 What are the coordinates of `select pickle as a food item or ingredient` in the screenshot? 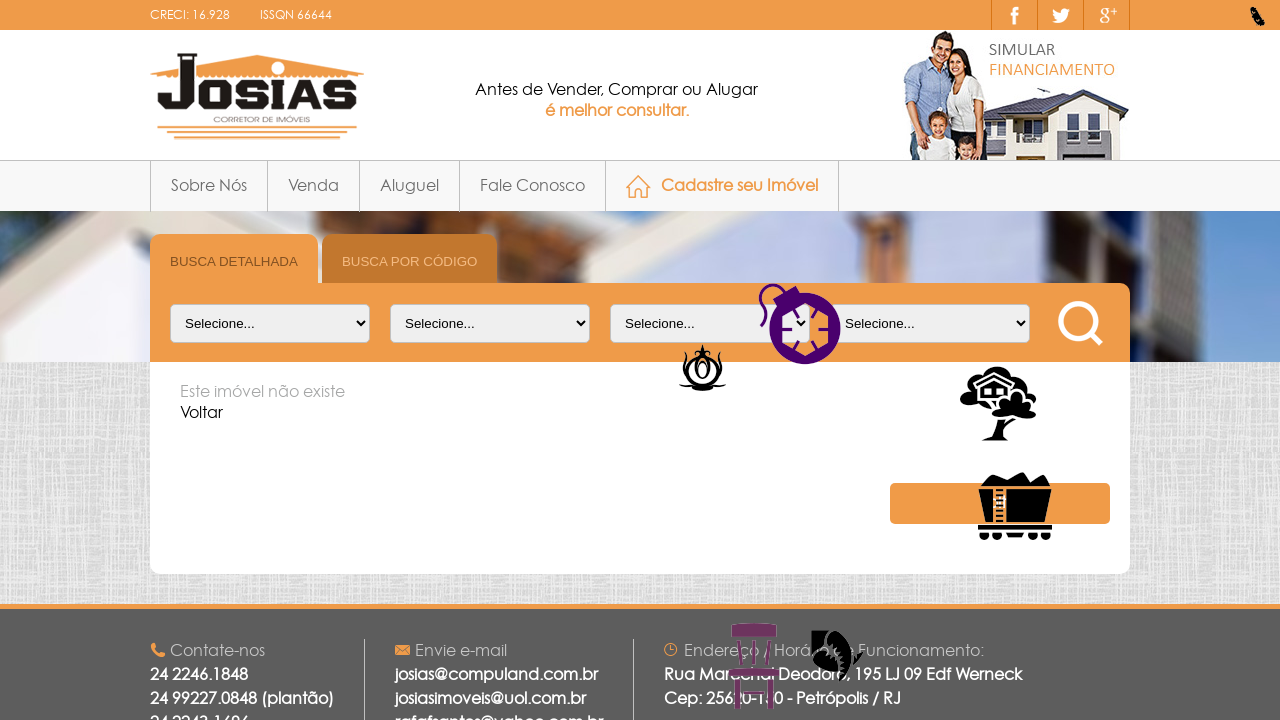 It's located at (1257, 16).